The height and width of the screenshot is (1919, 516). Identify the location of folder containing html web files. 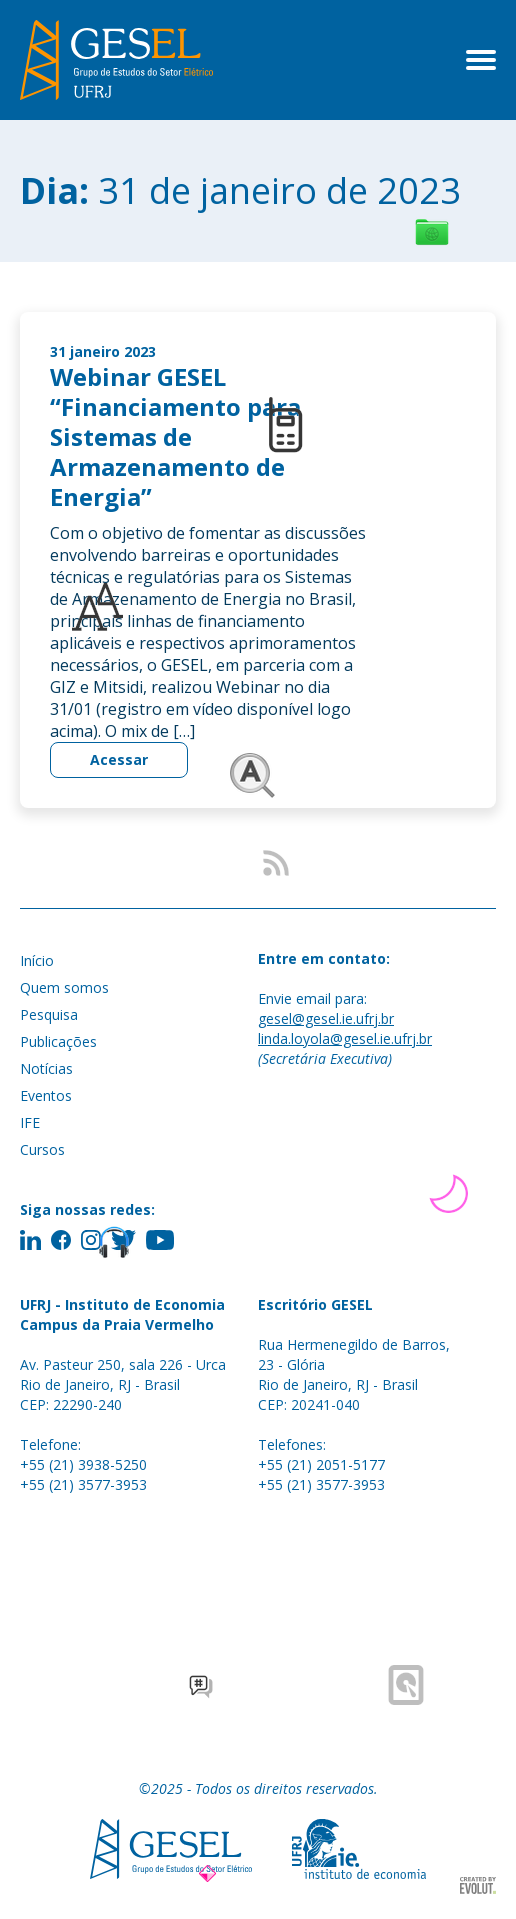
(432, 232).